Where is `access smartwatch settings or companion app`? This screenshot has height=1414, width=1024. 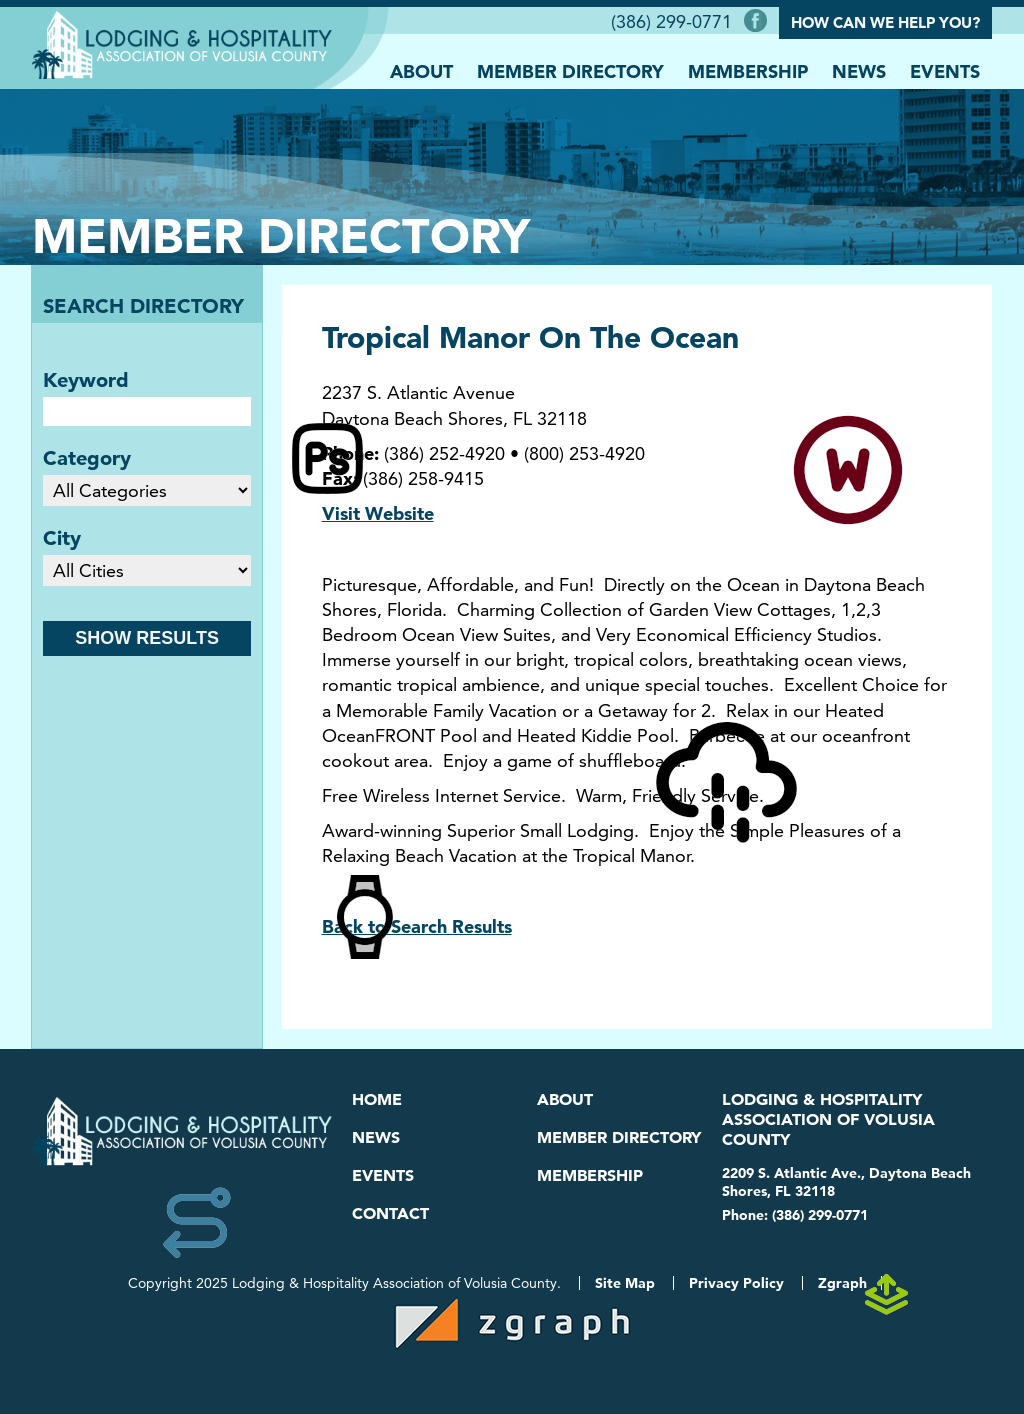 access smartwatch settings or companion app is located at coordinates (365, 917).